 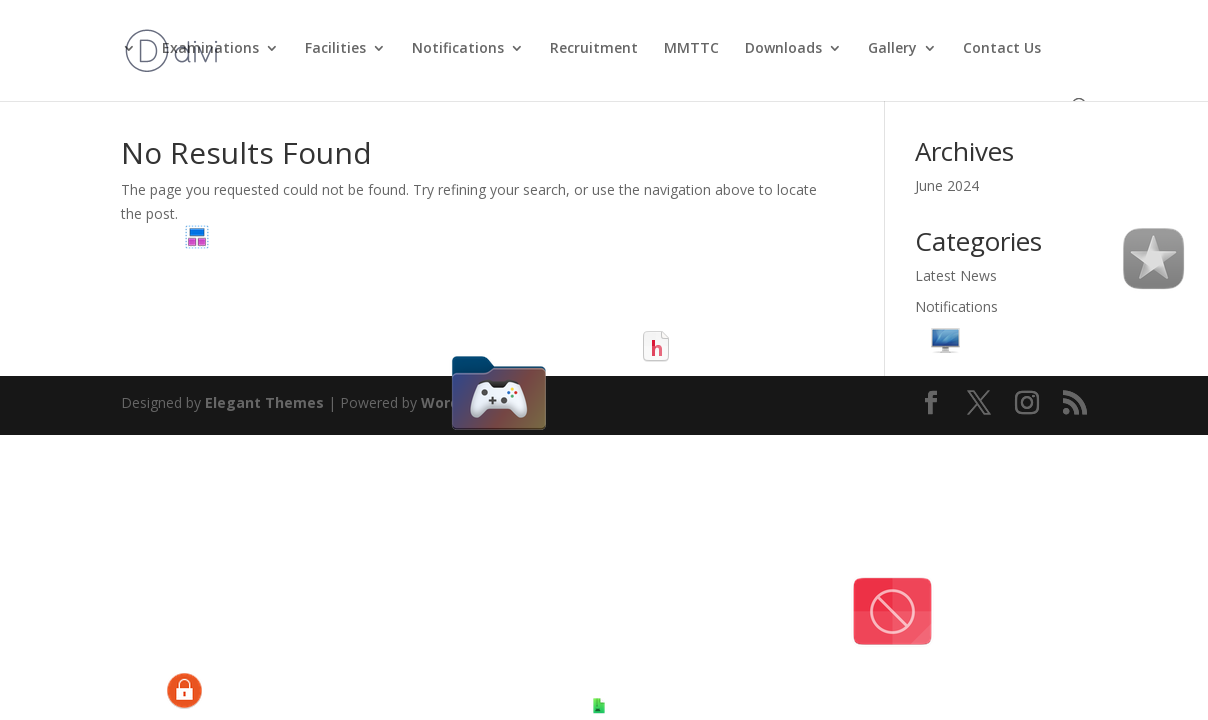 I want to click on select all items in the current view, so click(x=197, y=237).